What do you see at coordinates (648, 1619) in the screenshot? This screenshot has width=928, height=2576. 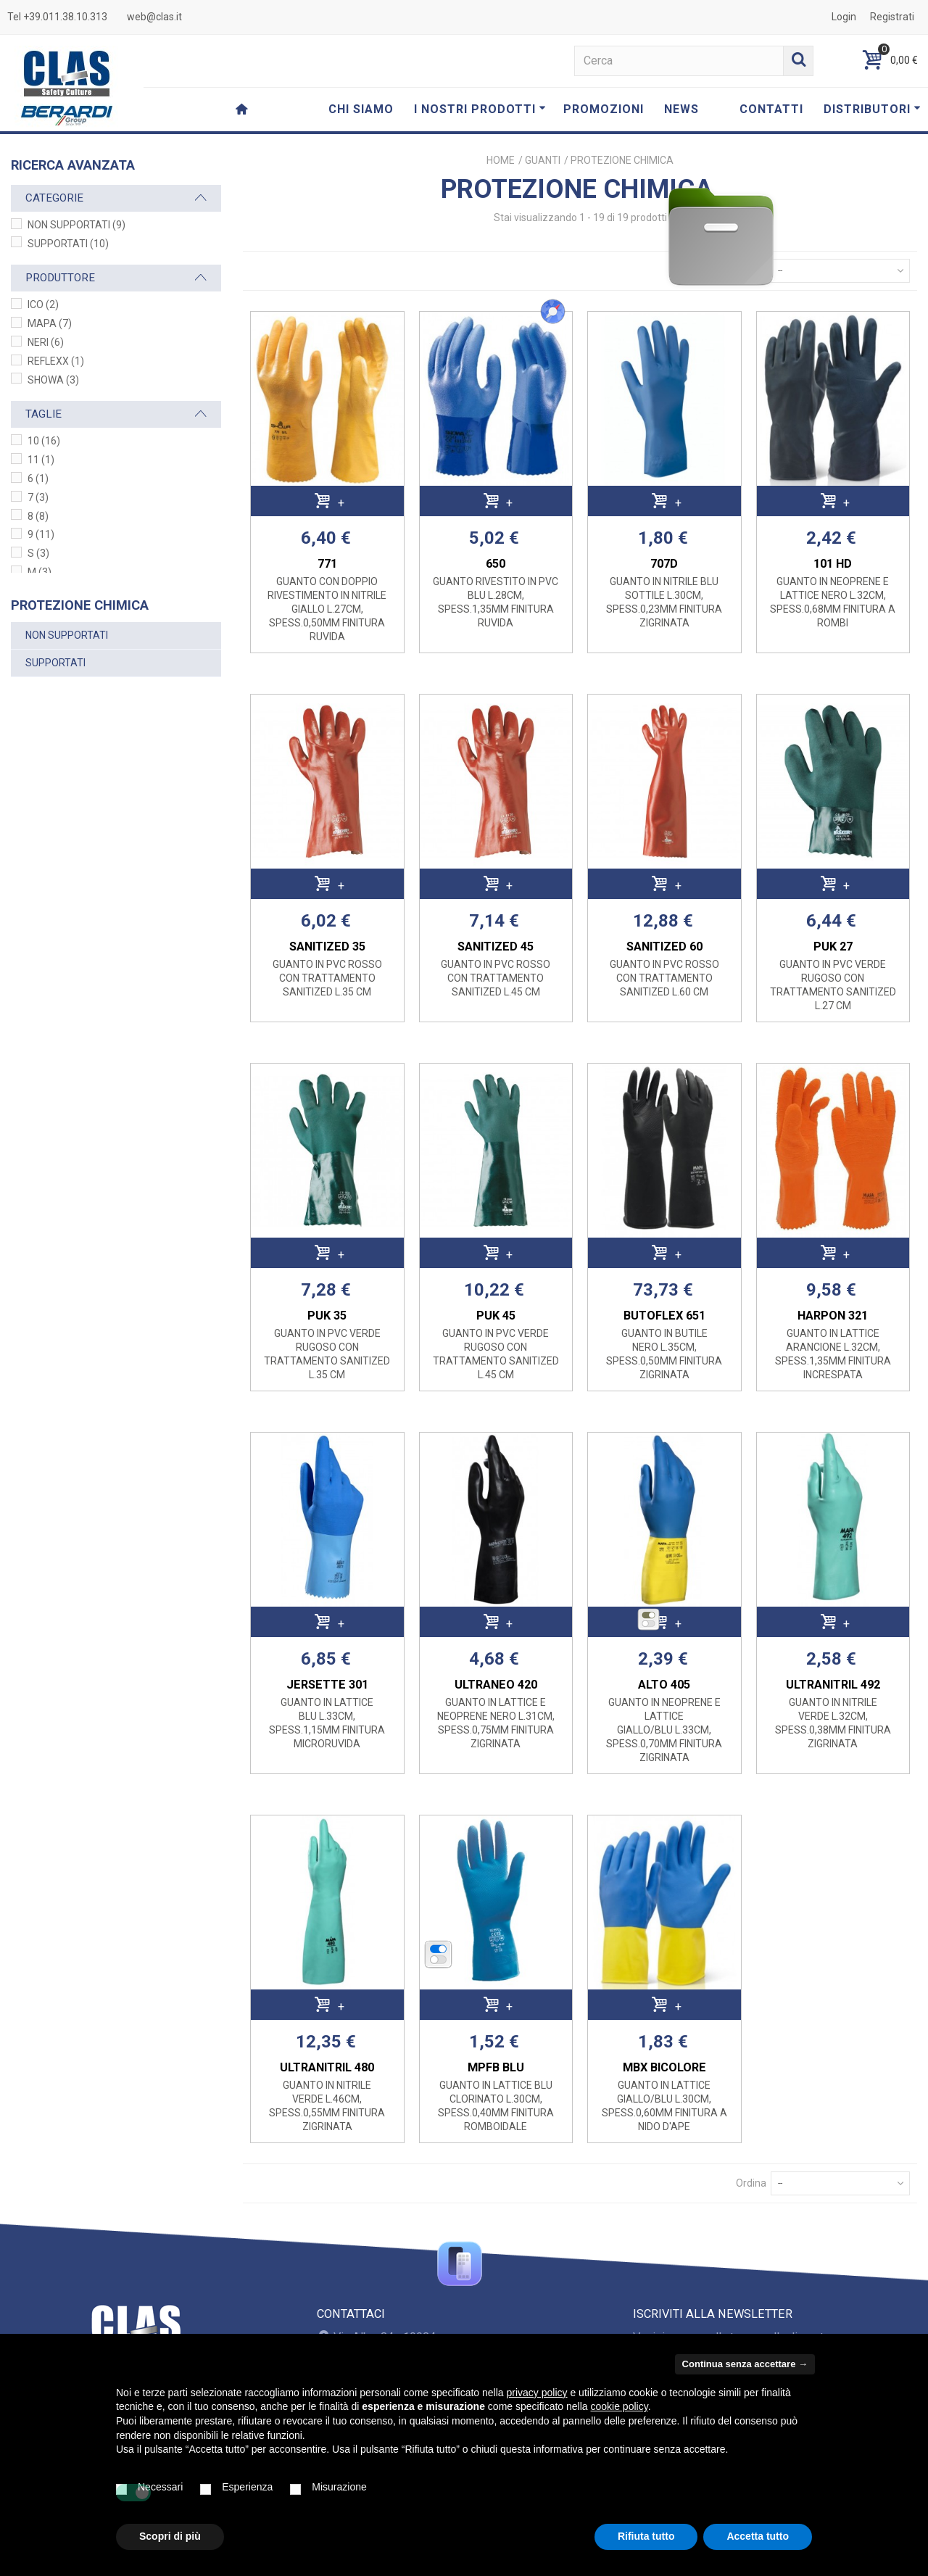 I see `open gnome tweaks to customize desktop settings` at bounding box center [648, 1619].